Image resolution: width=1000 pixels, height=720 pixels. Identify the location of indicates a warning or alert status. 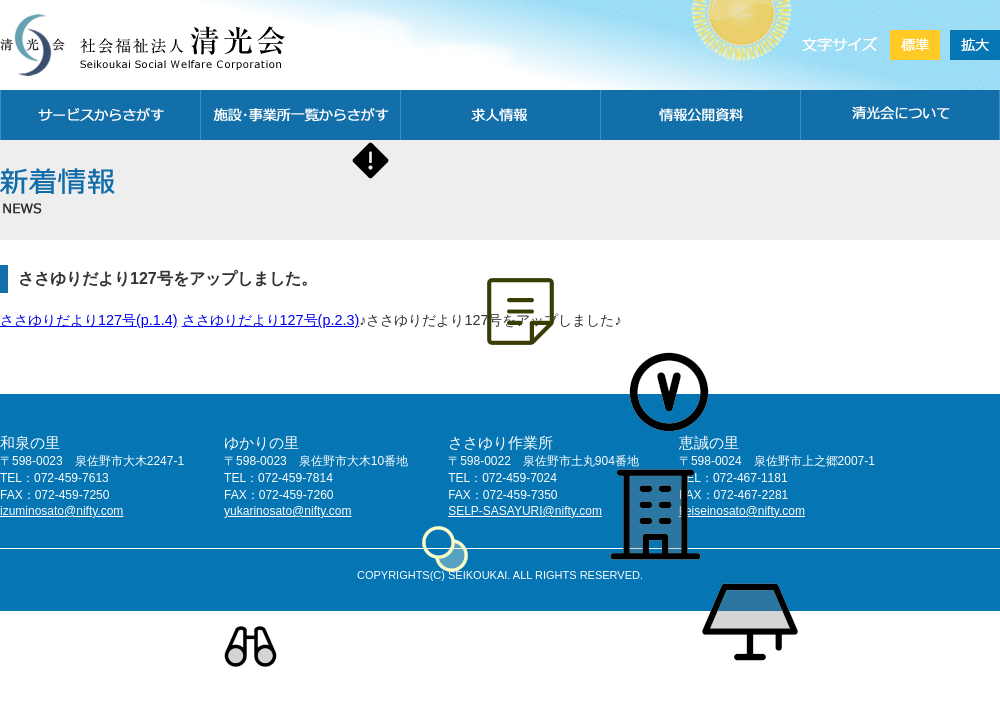
(370, 160).